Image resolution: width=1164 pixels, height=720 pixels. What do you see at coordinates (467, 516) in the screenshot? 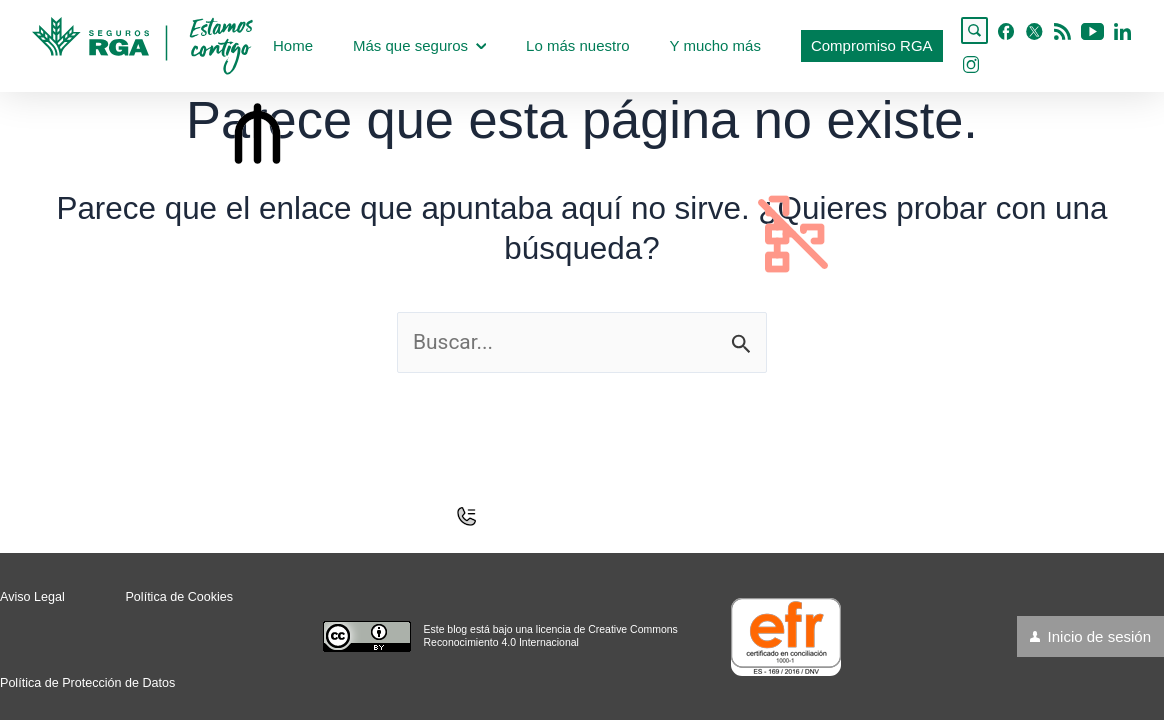
I see `view contact list` at bounding box center [467, 516].